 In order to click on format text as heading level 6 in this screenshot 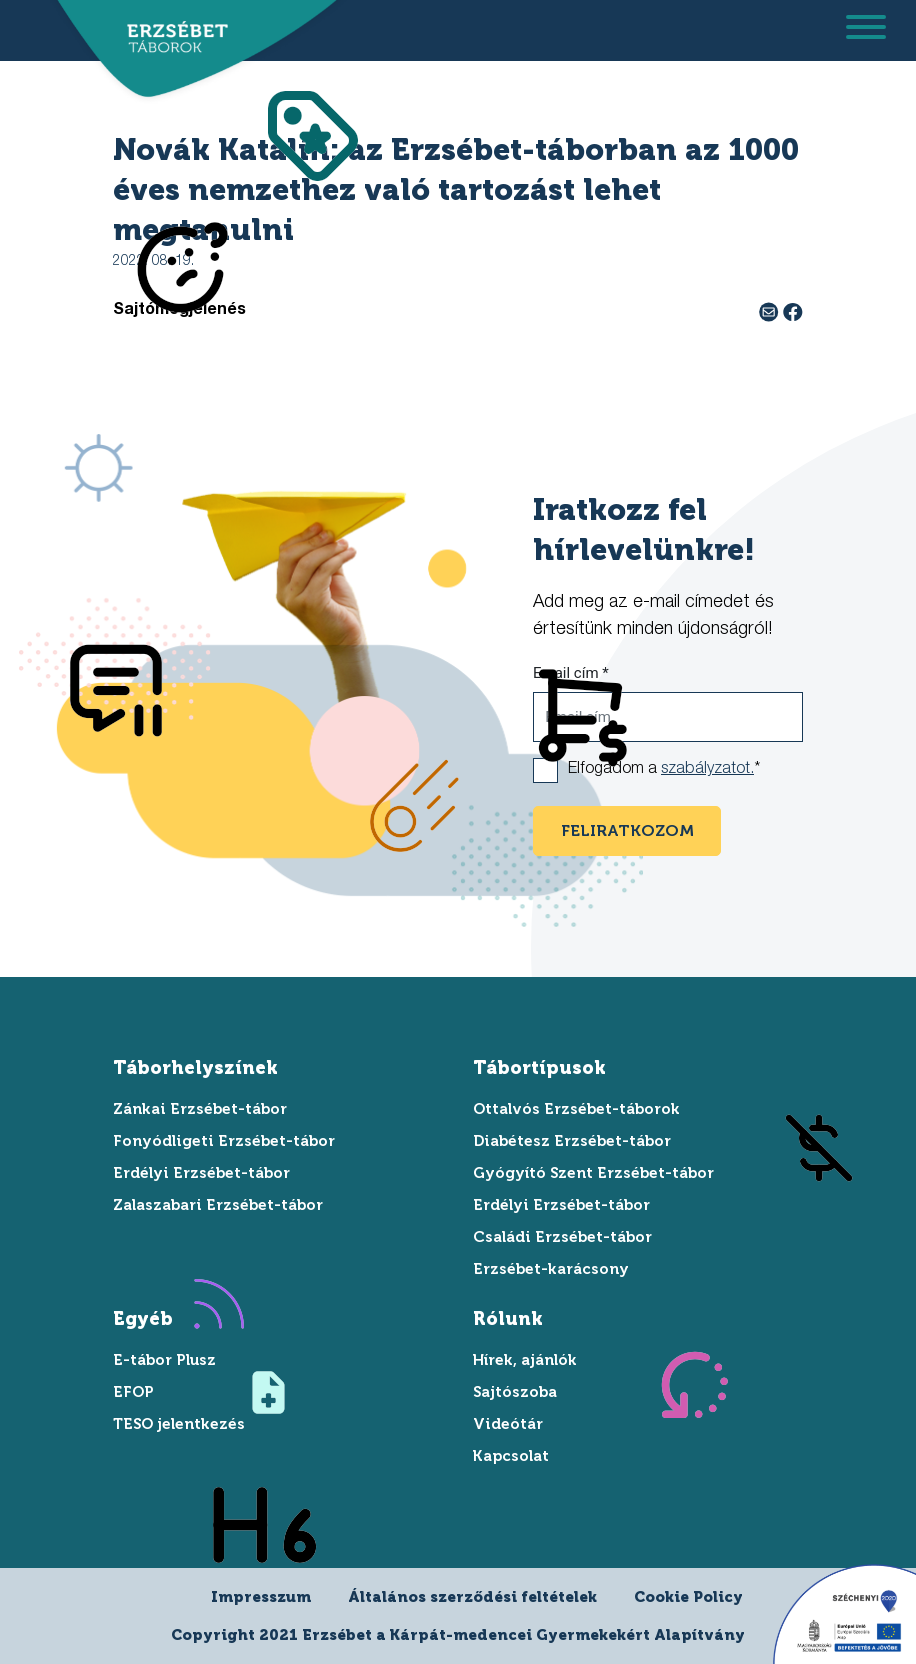, I will do `click(262, 1525)`.